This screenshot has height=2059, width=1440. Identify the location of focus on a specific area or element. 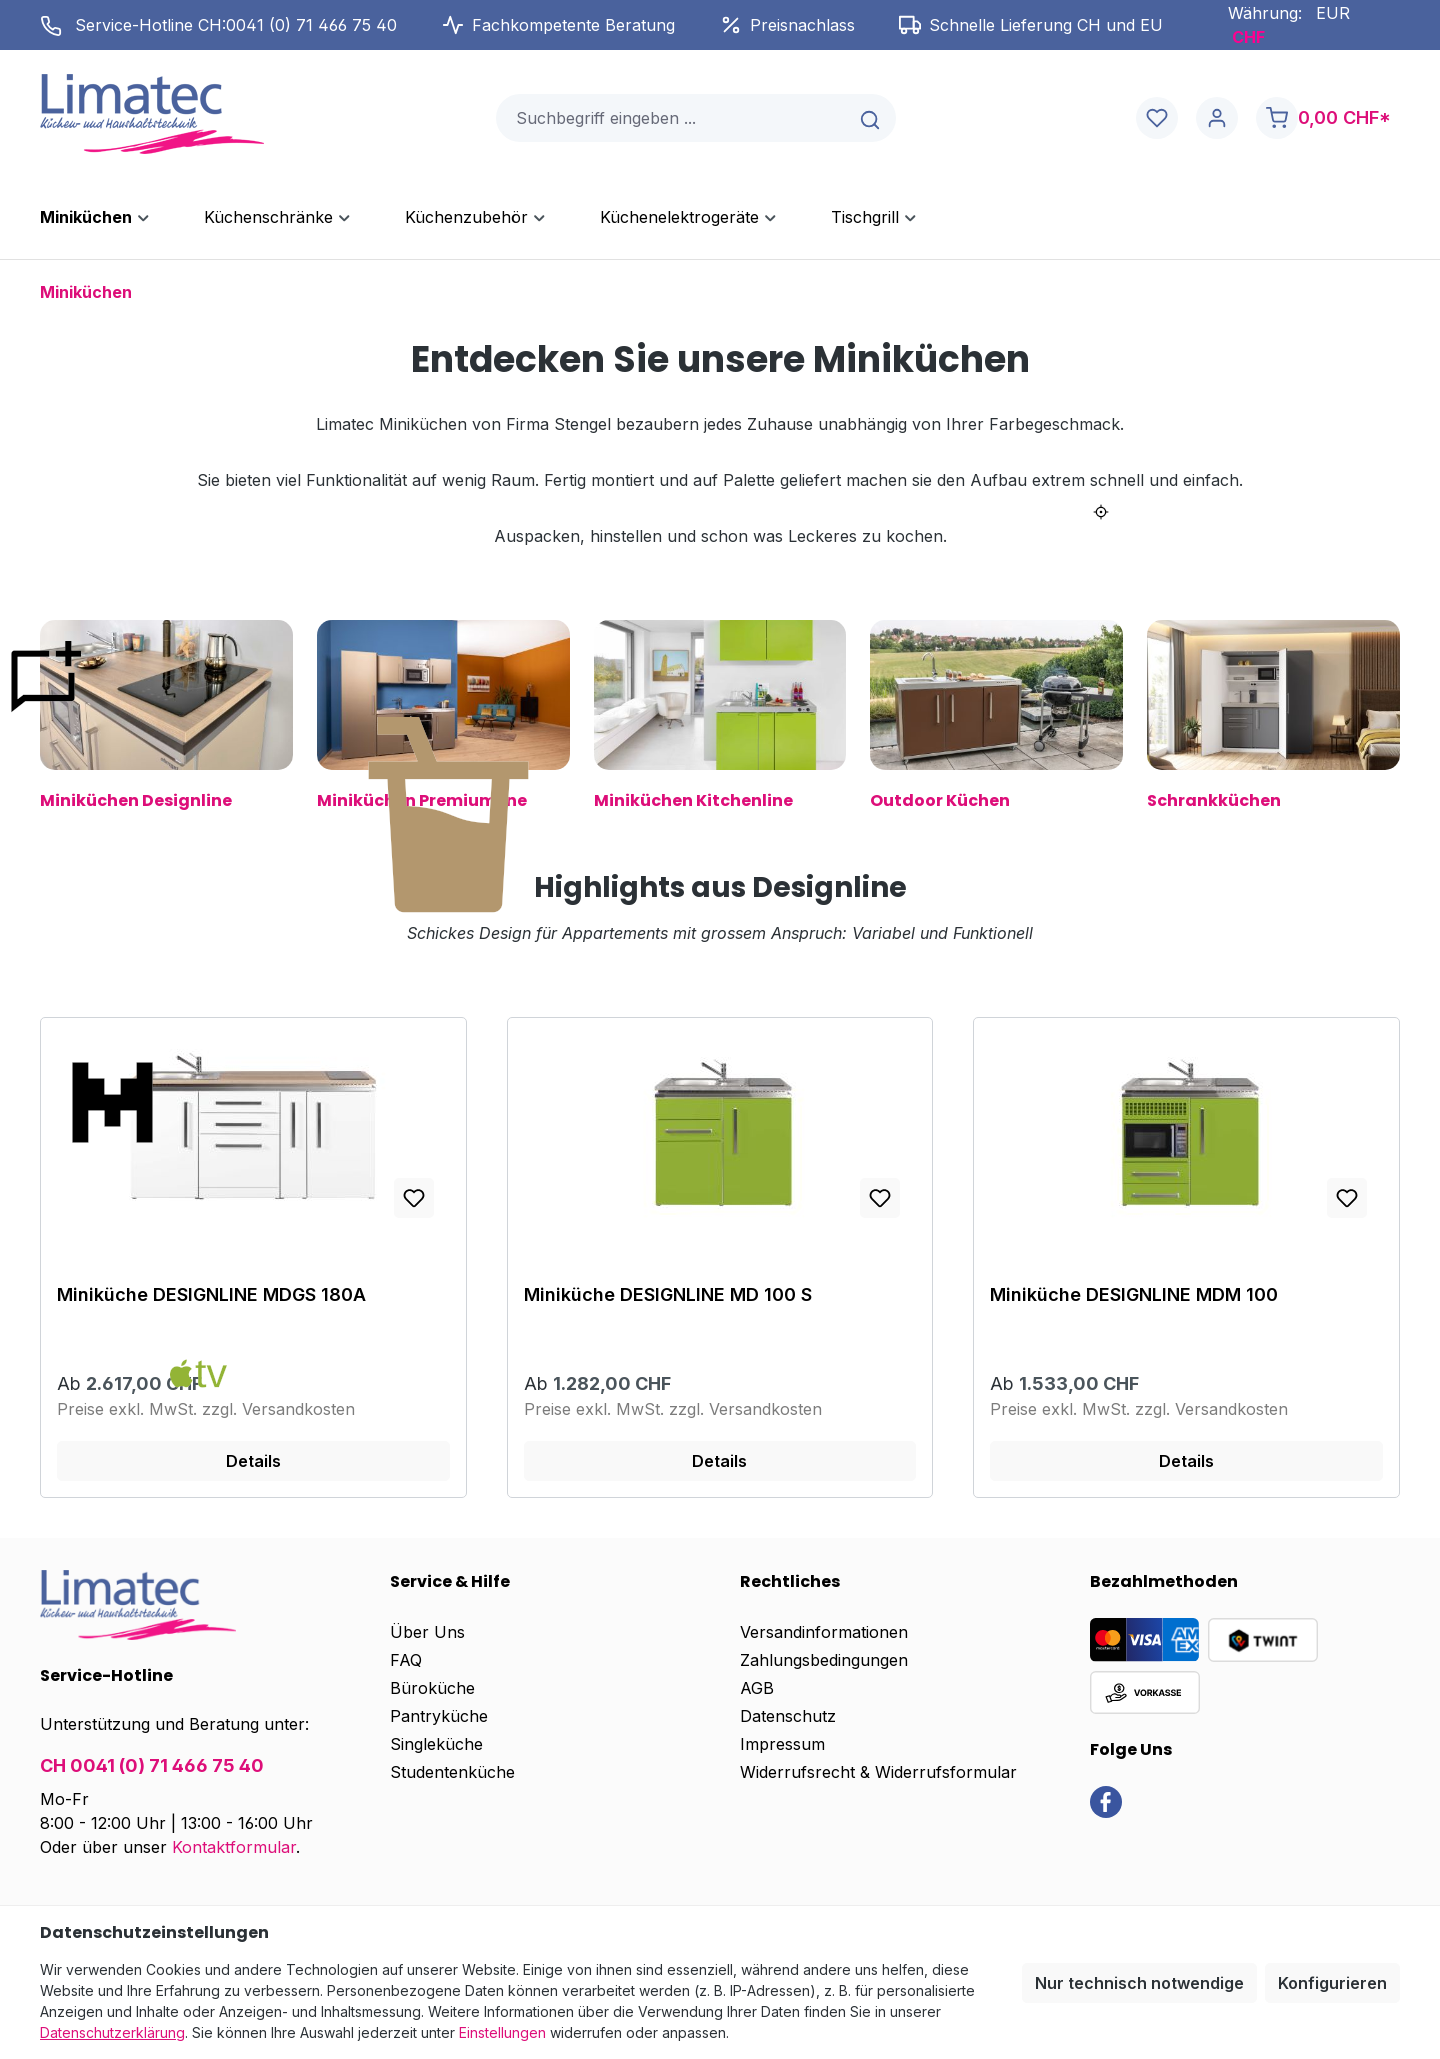
(1101, 512).